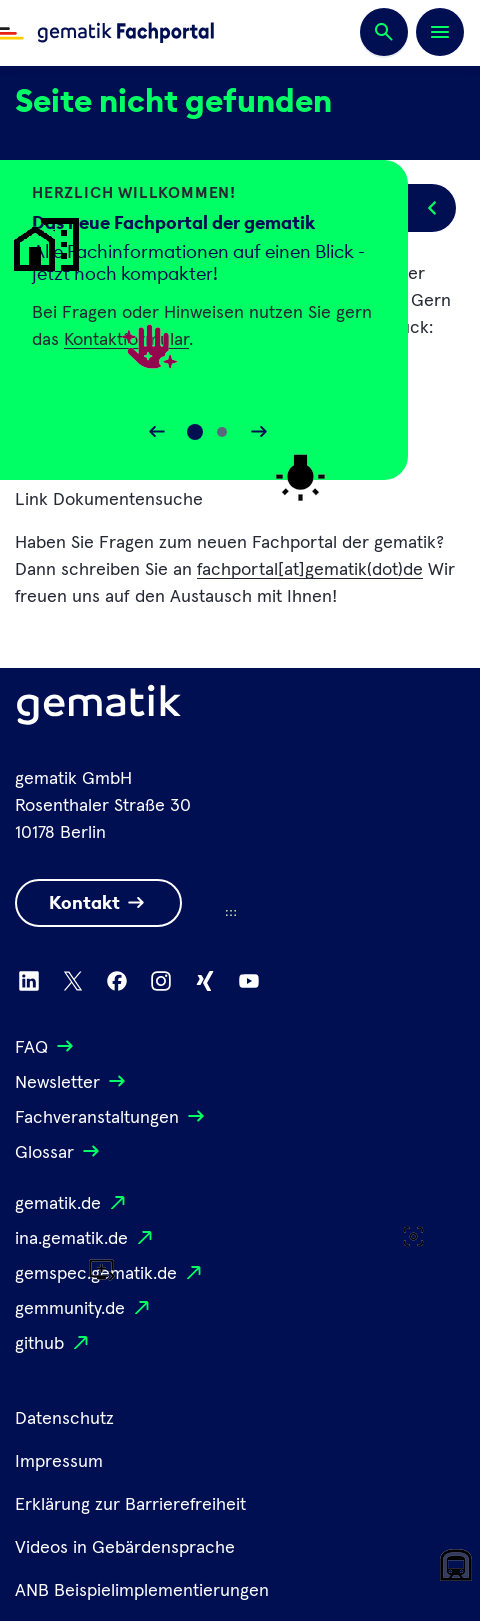 Image resolution: width=480 pixels, height=1621 pixels. I want to click on adjust incandescent light settings, so click(300, 476).